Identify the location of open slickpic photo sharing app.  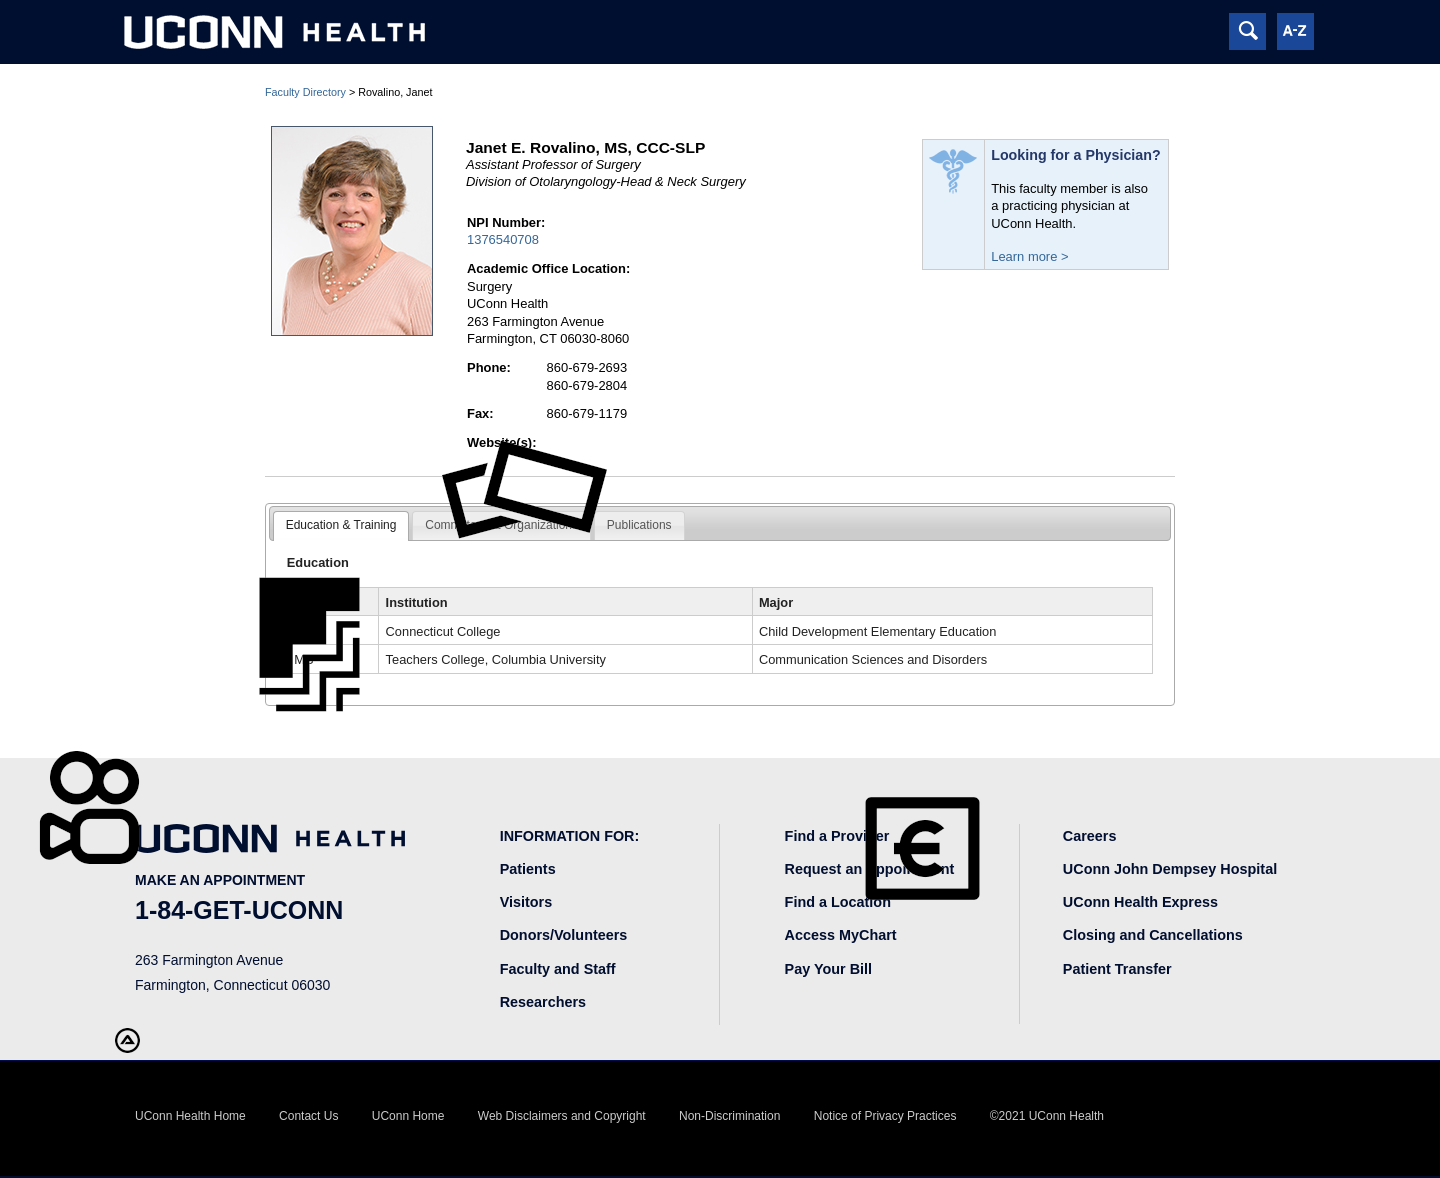
(524, 489).